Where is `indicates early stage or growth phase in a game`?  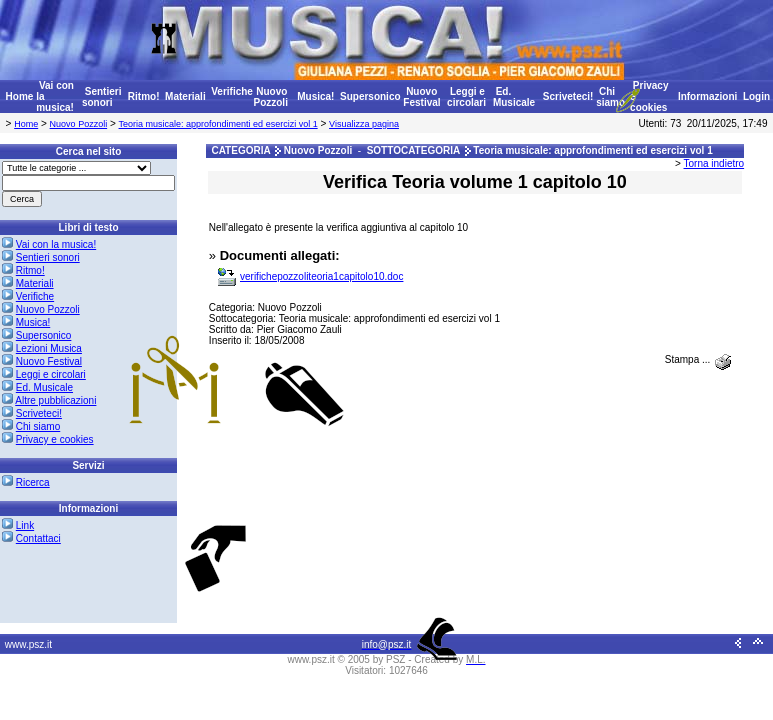
indicates early stage or growth phase in a game is located at coordinates (628, 100).